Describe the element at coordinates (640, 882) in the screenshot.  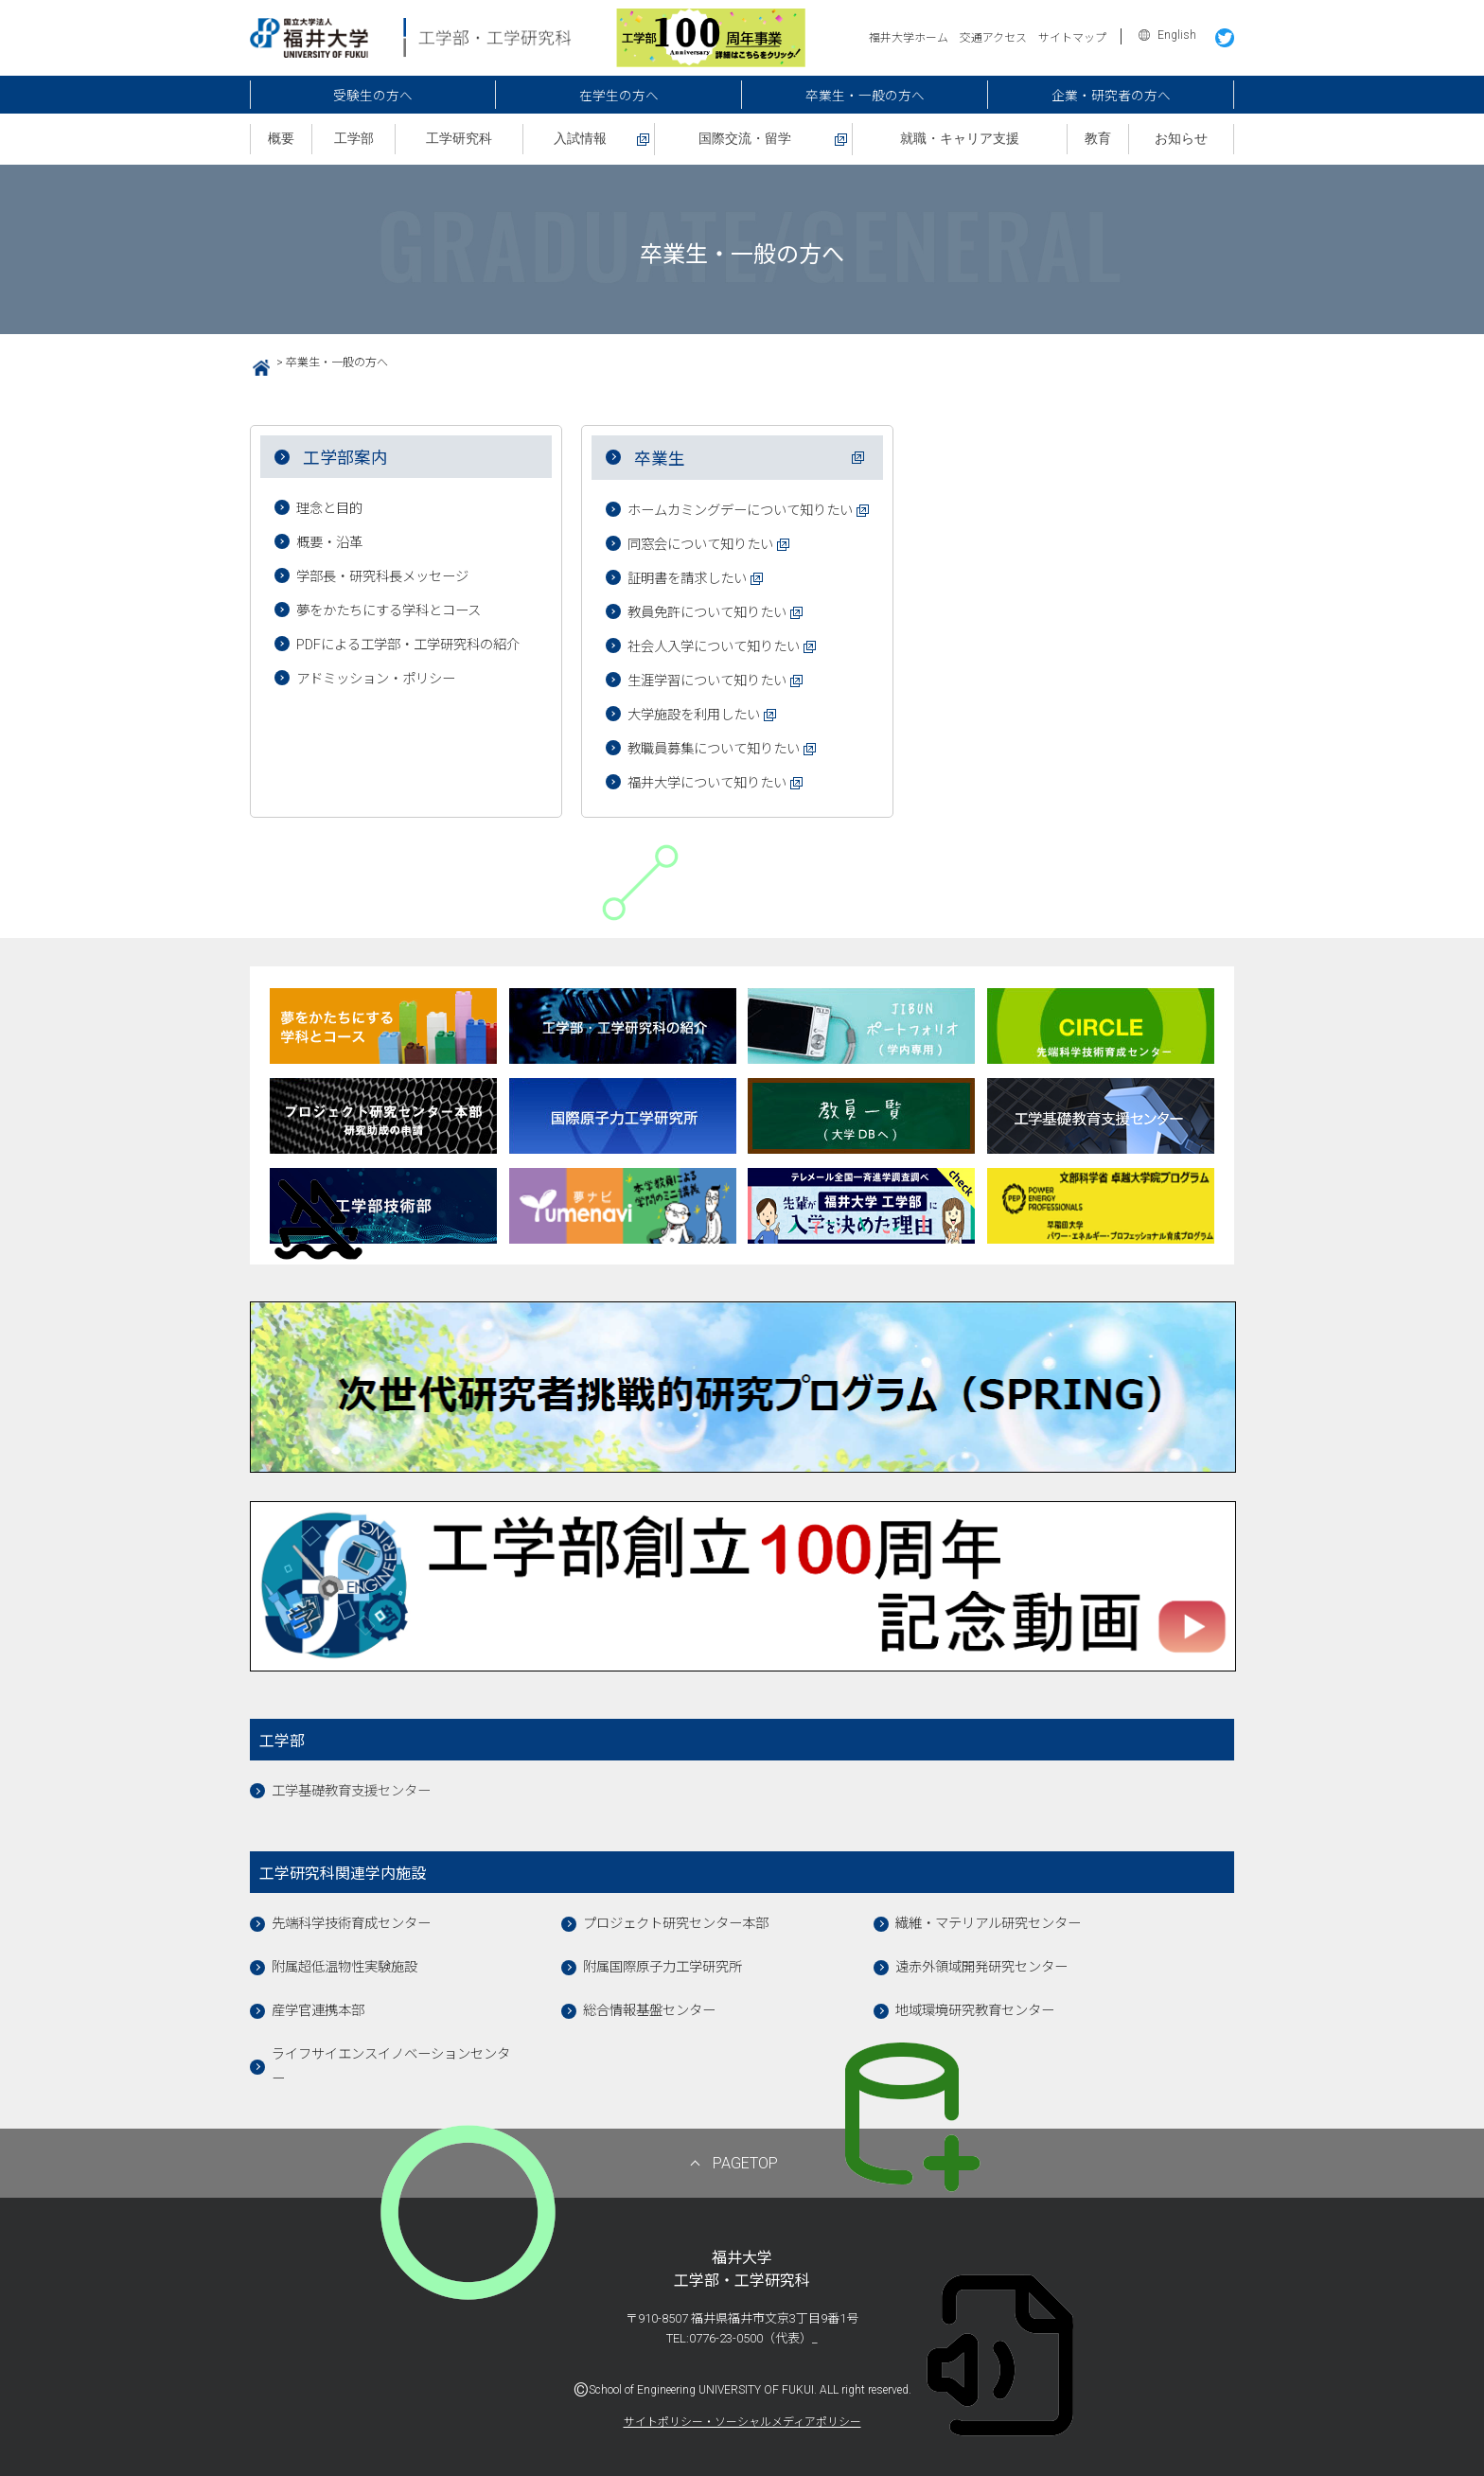
I see `draw a line segment between two points` at that location.